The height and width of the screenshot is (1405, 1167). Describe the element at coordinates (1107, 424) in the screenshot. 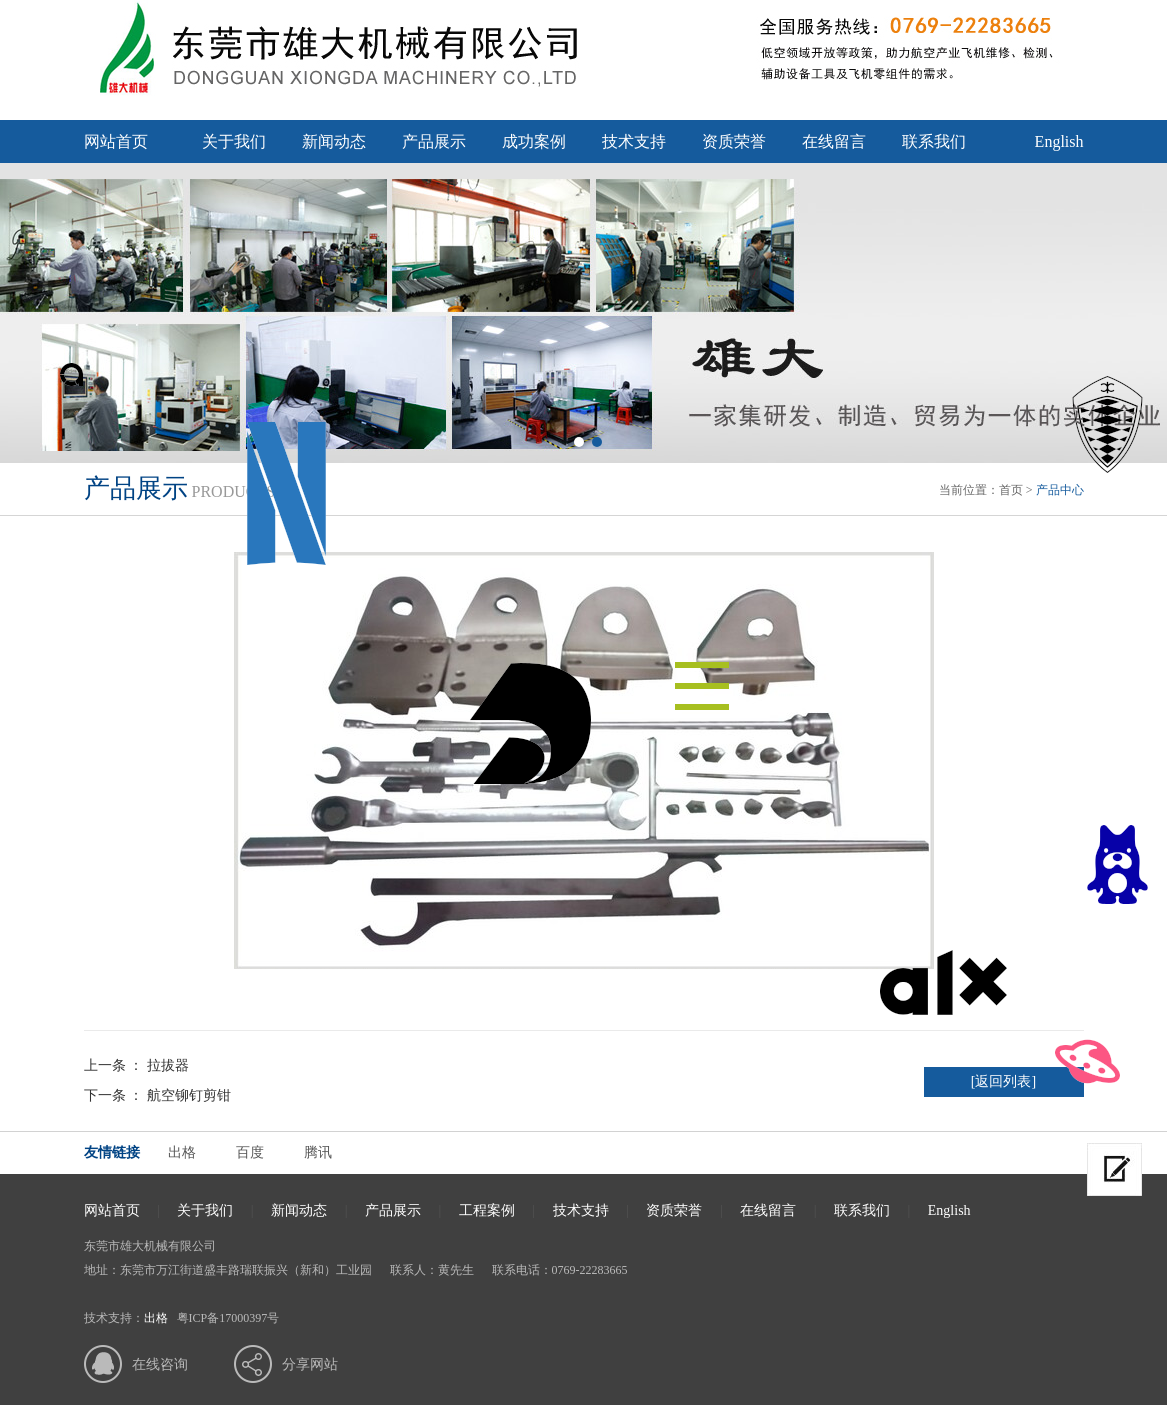

I see `visit the Koenigsegg website or app` at that location.